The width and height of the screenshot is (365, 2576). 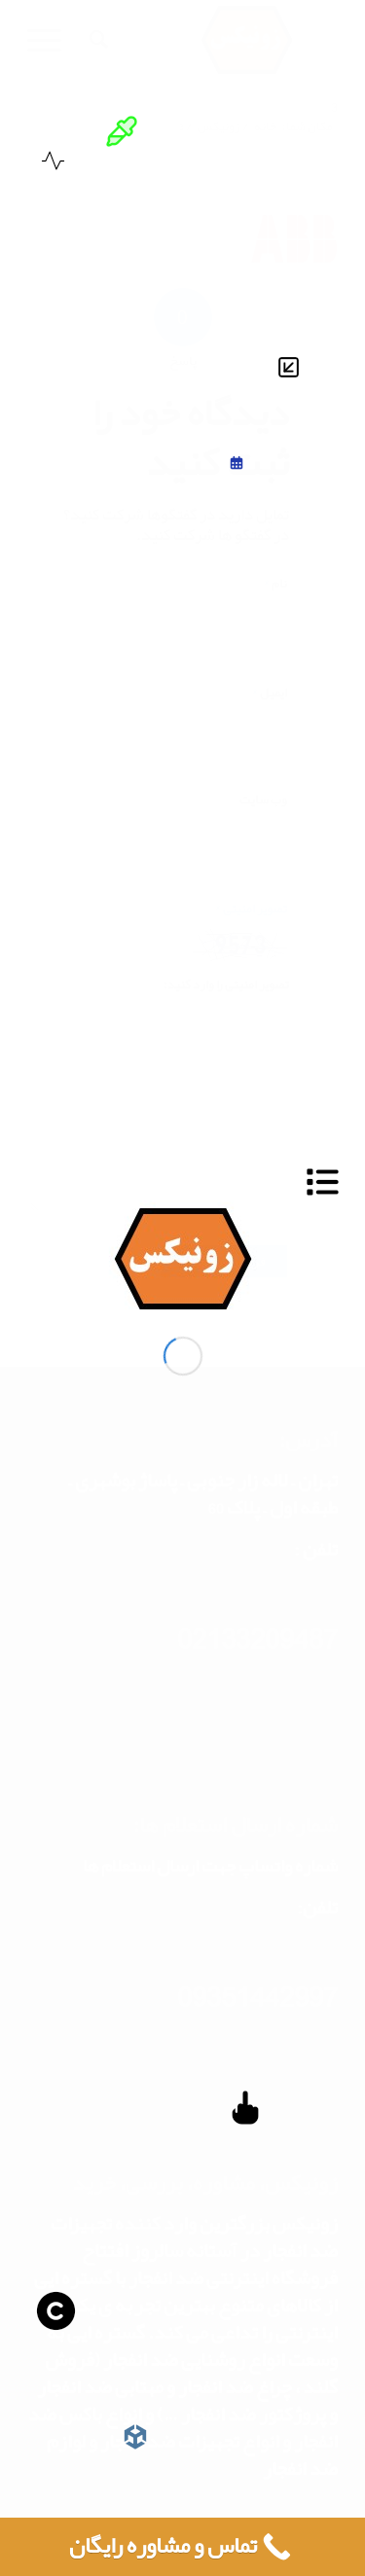 I want to click on view calendar with scheduled events, so click(x=237, y=463).